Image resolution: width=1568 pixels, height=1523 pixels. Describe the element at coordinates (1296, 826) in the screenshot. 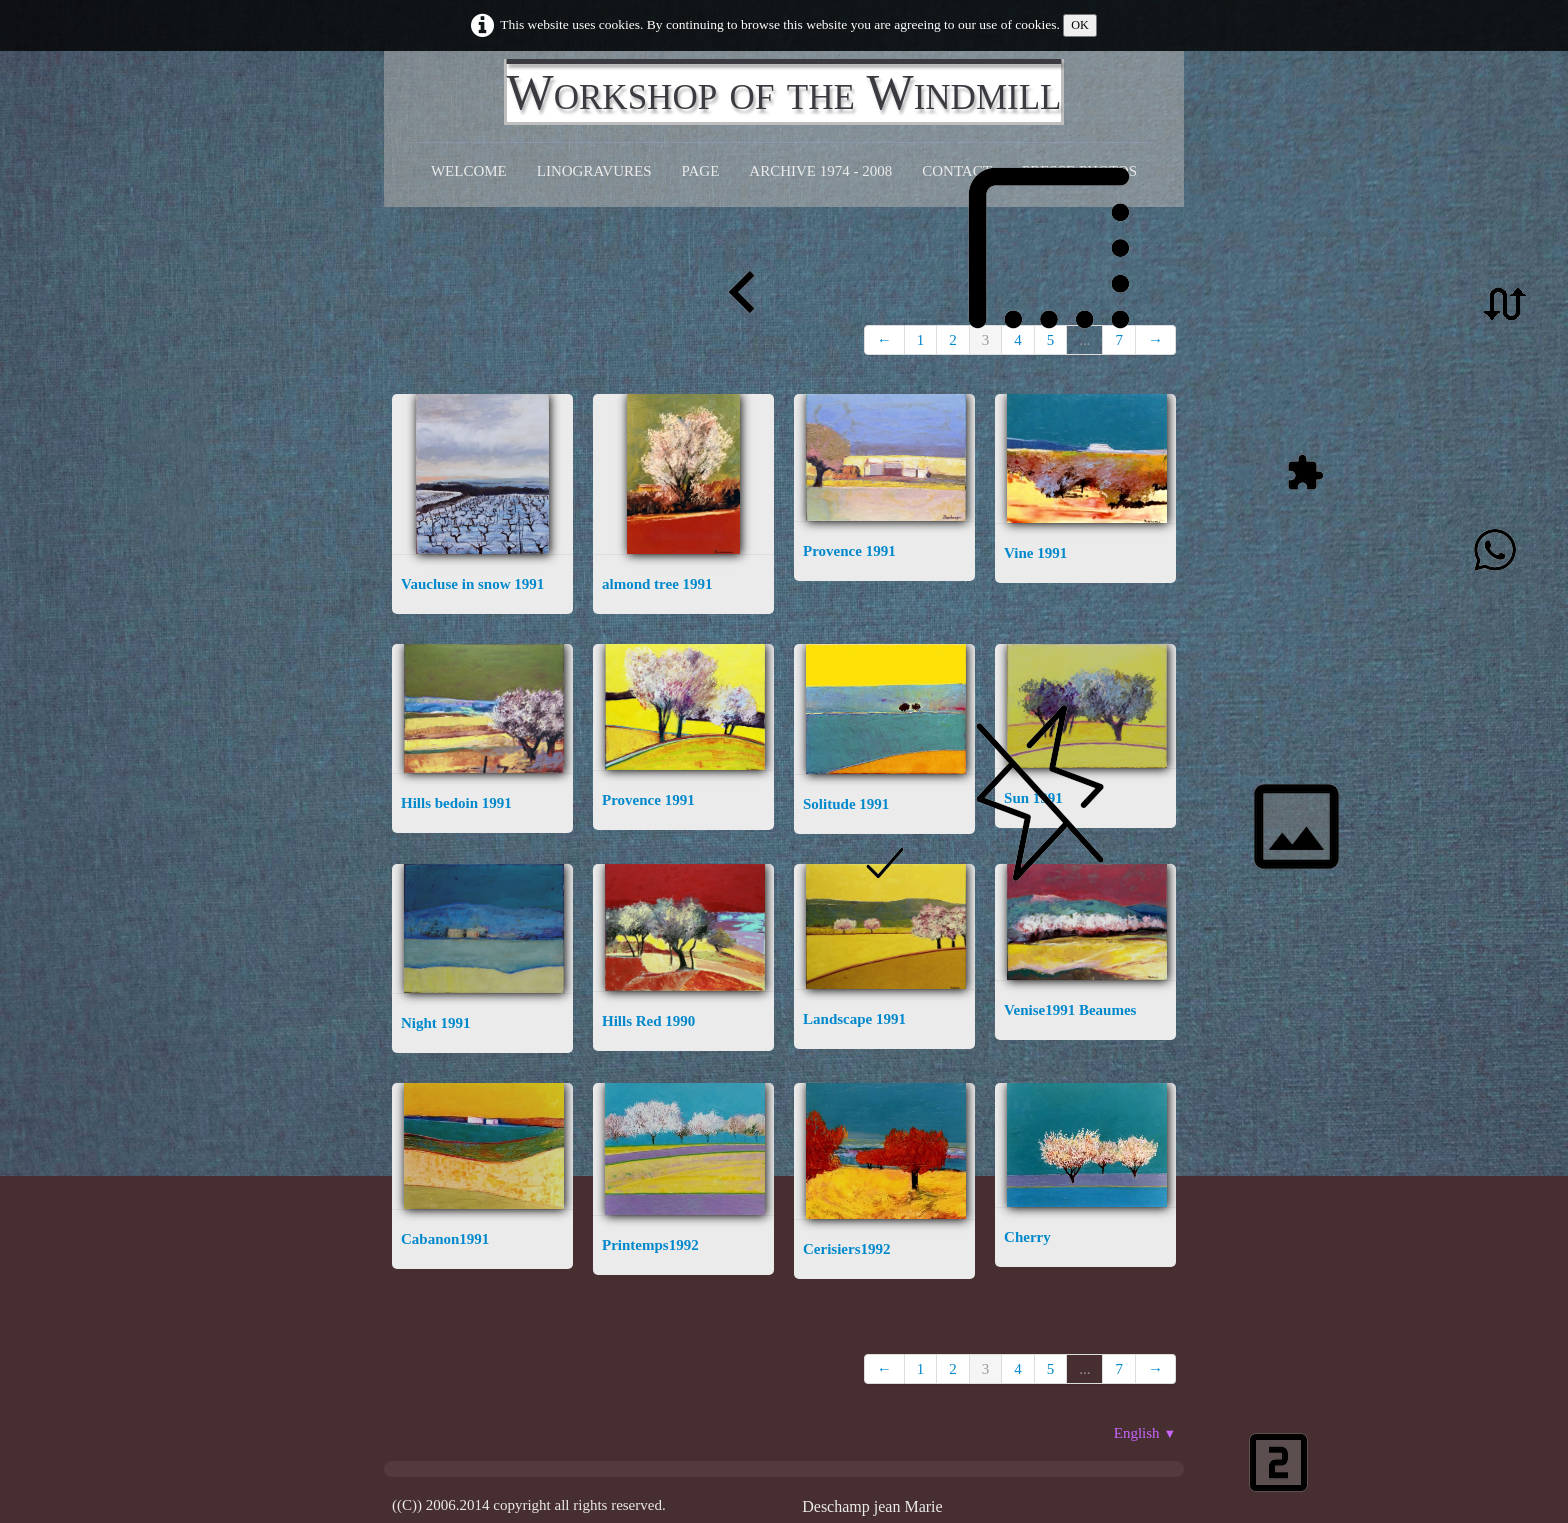

I see `insert or add a photo to your content` at that location.